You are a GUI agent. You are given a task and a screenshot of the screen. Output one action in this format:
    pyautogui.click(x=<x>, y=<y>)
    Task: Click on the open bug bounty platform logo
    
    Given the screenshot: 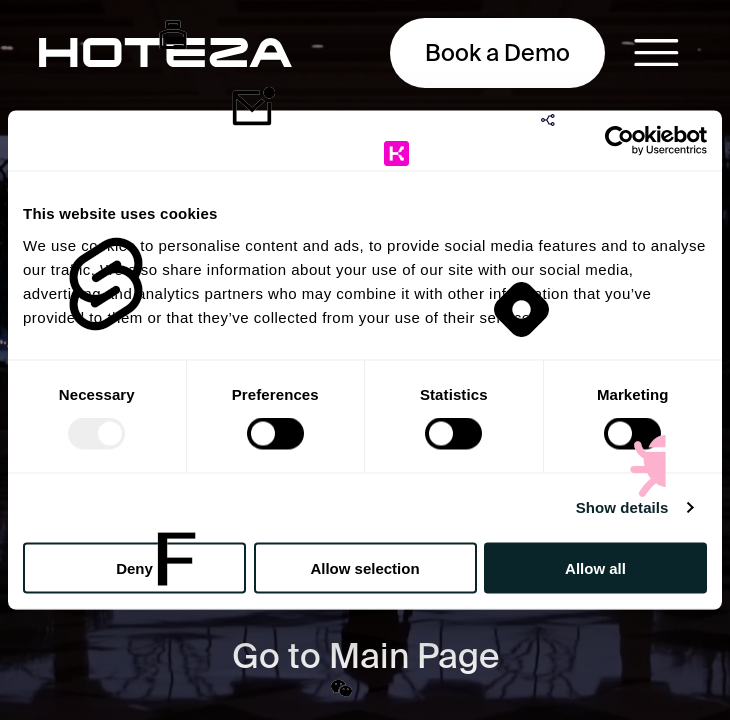 What is the action you would take?
    pyautogui.click(x=648, y=466)
    